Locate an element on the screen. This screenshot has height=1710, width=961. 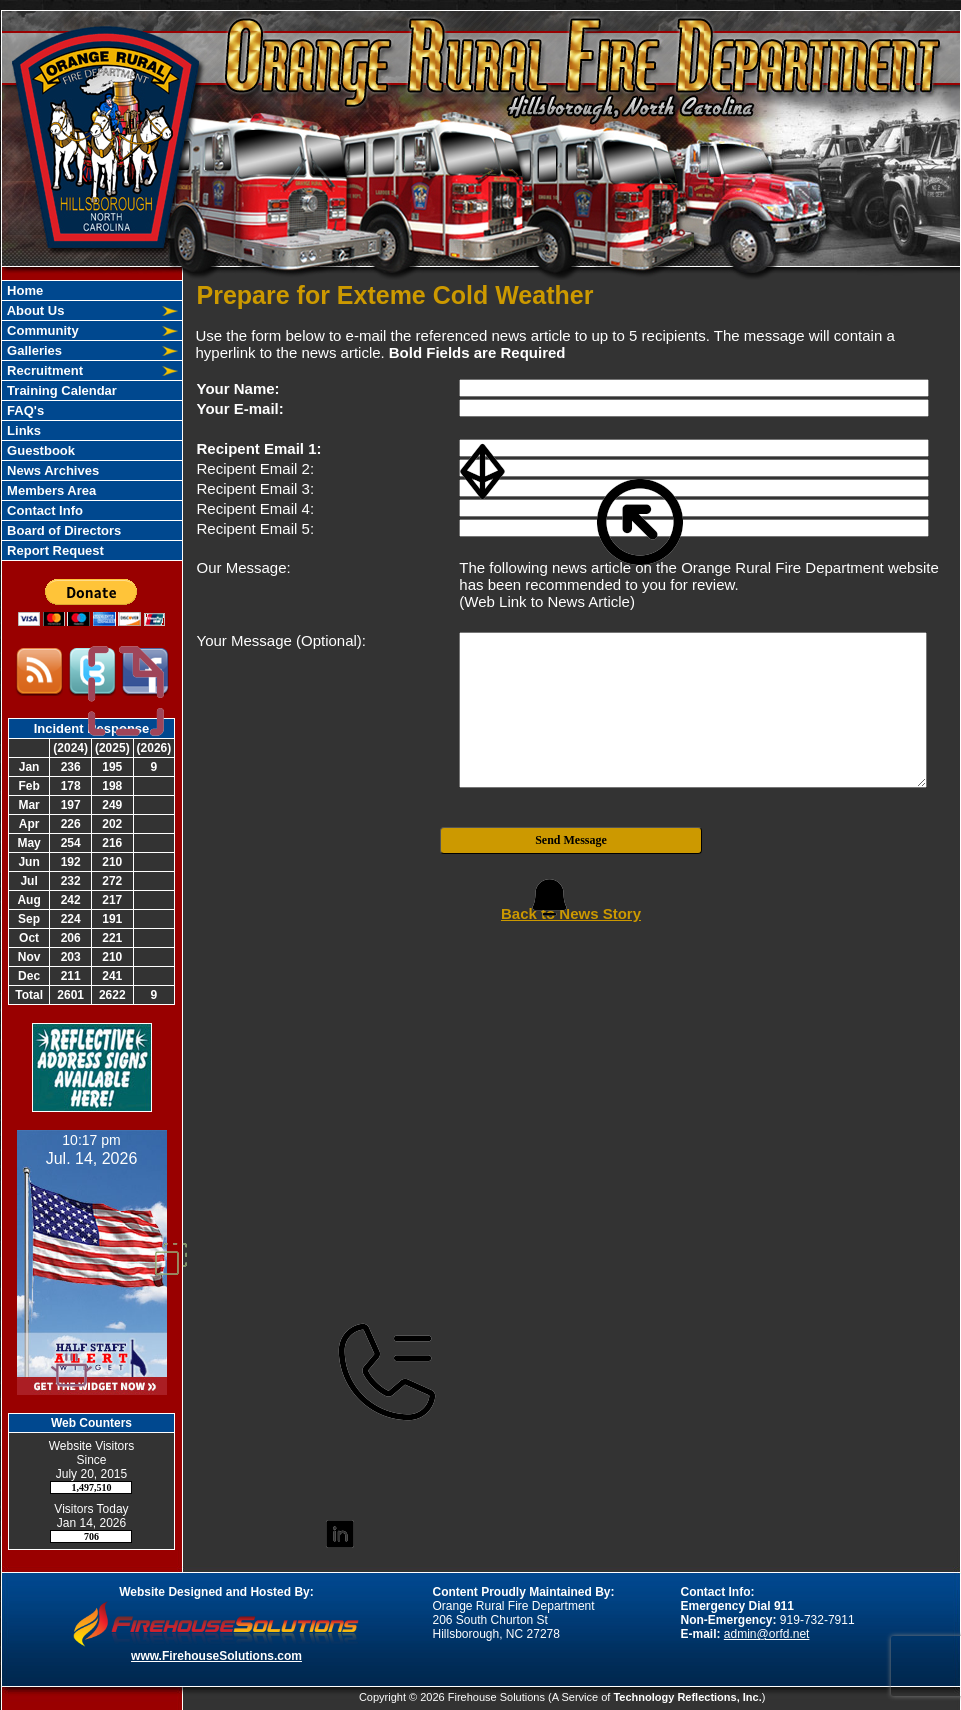
open LinkedIn profile or app is located at coordinates (340, 1534).